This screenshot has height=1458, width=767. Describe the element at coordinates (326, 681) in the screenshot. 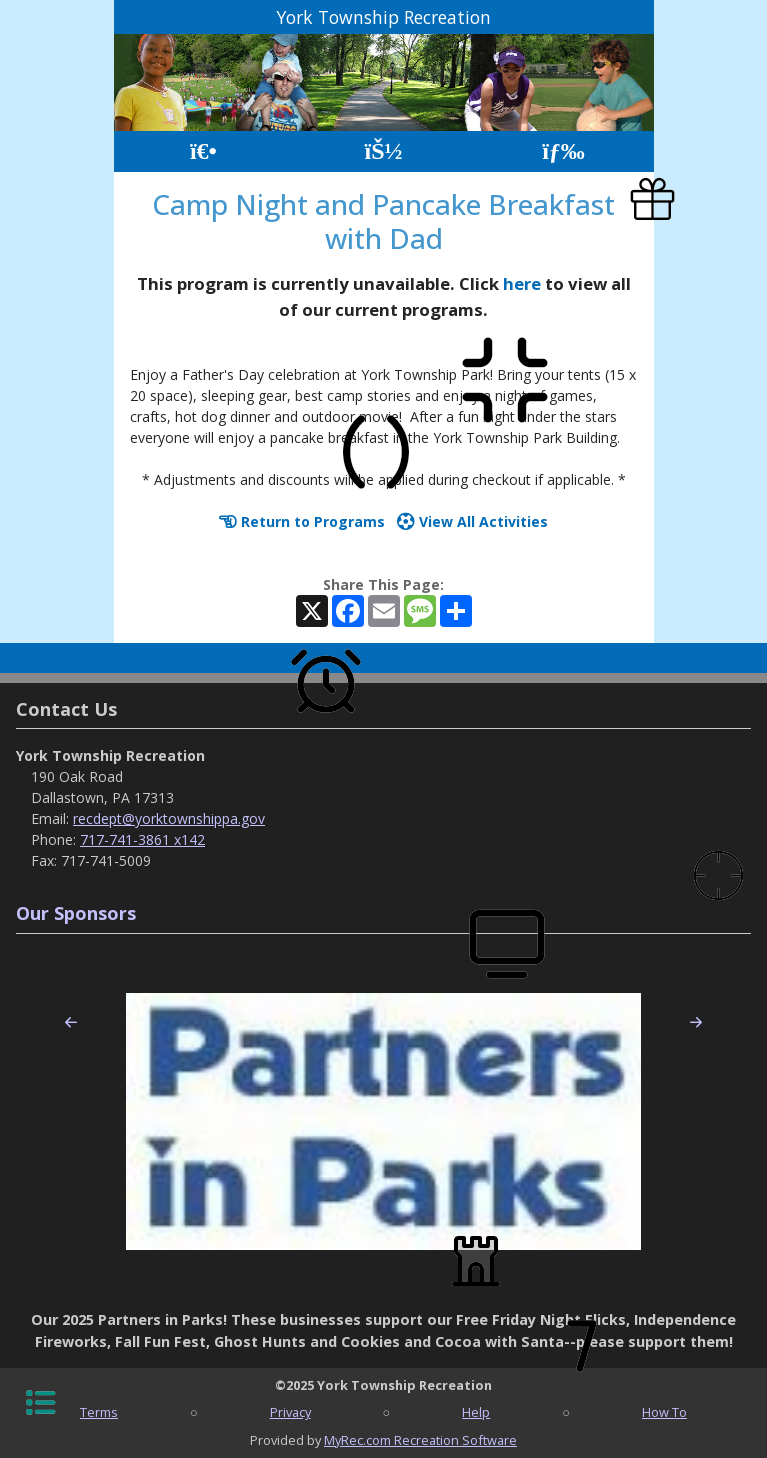

I see `set or manage alarms` at that location.